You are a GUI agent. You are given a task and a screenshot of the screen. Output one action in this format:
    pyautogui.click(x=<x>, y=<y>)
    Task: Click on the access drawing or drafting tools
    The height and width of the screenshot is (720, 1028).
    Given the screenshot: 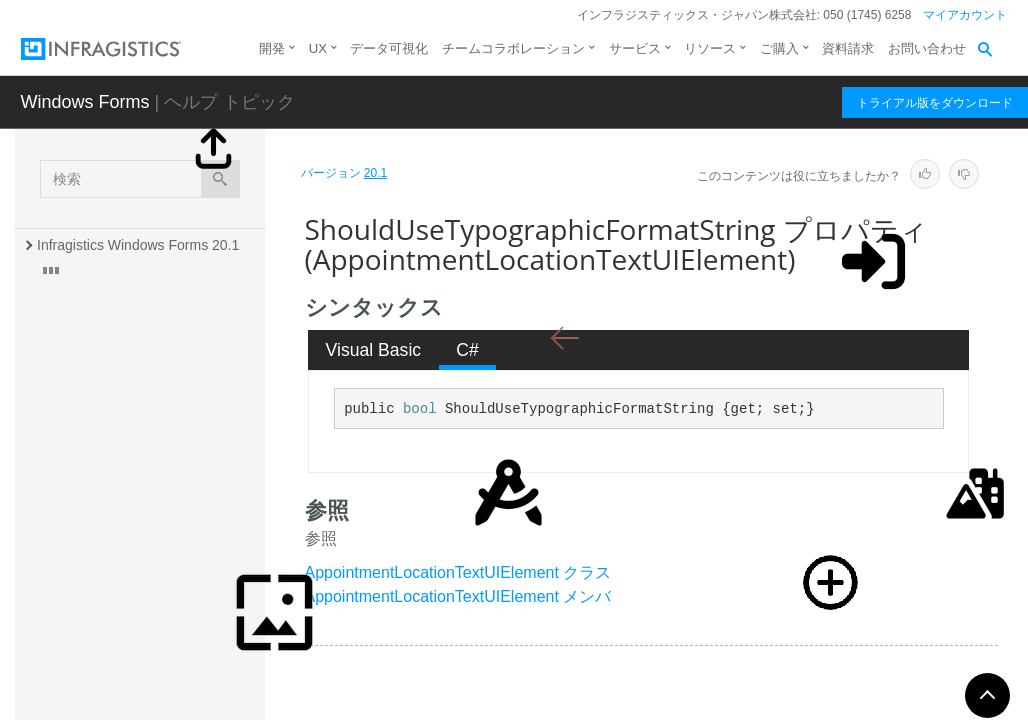 What is the action you would take?
    pyautogui.click(x=508, y=492)
    